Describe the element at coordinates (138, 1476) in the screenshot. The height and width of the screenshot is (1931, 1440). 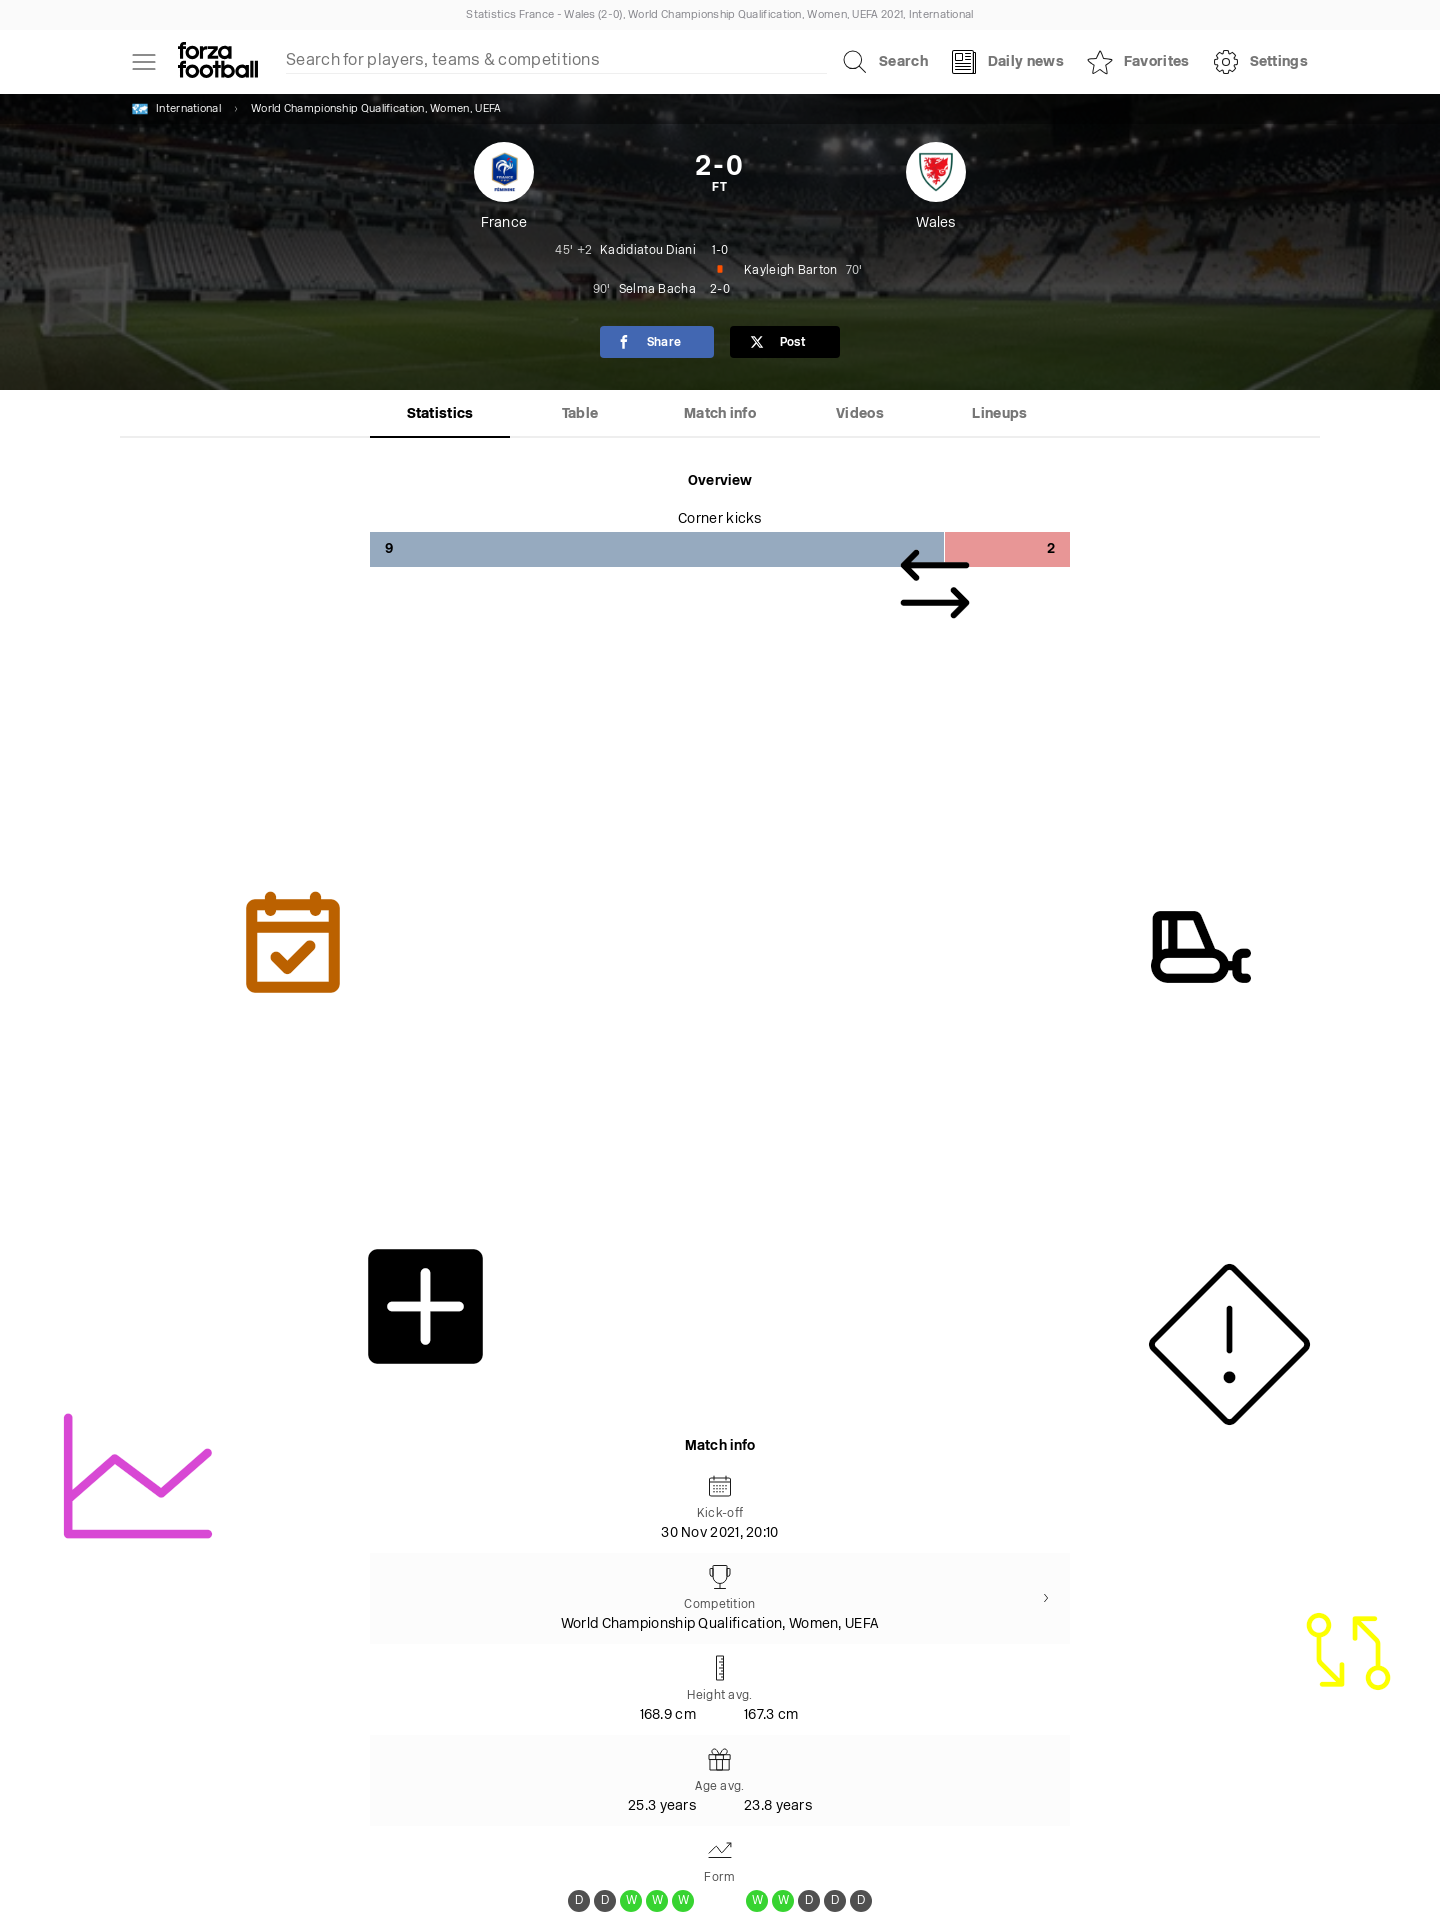
I see `view analytics or statistics` at that location.